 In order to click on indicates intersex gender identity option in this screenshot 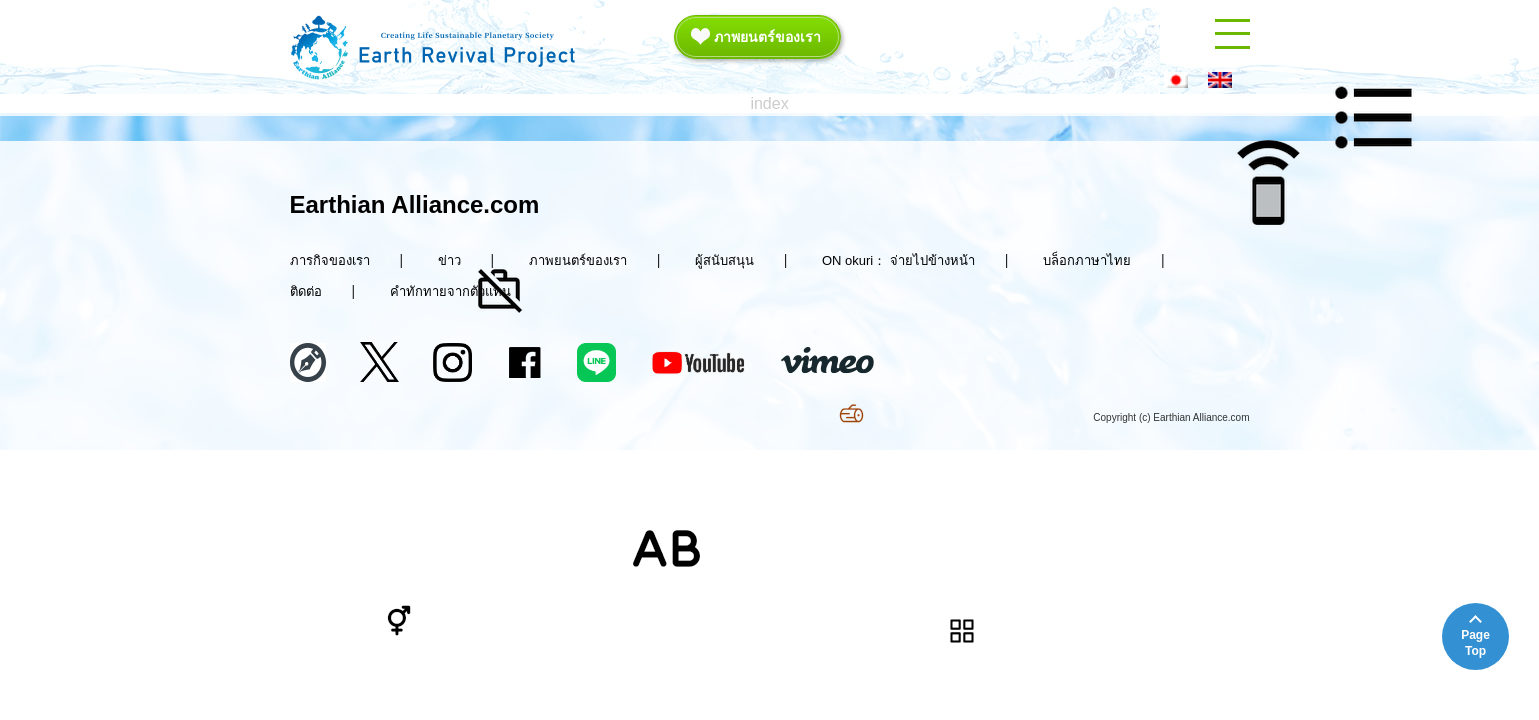, I will do `click(398, 620)`.